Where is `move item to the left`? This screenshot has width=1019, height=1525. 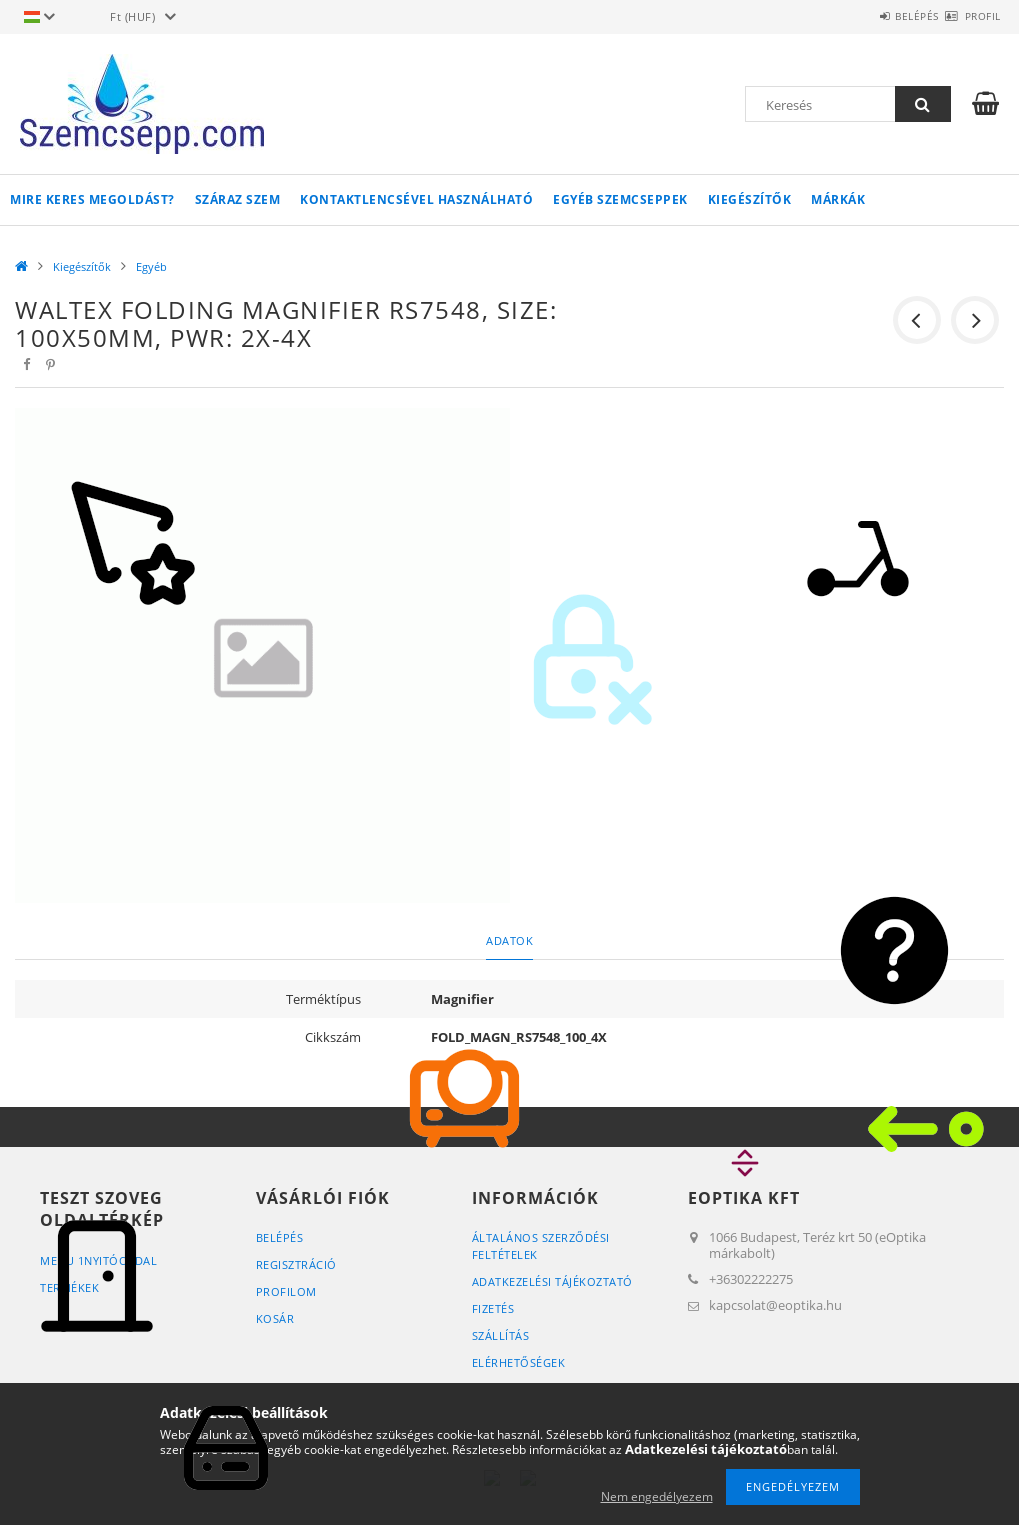 move item to the left is located at coordinates (926, 1129).